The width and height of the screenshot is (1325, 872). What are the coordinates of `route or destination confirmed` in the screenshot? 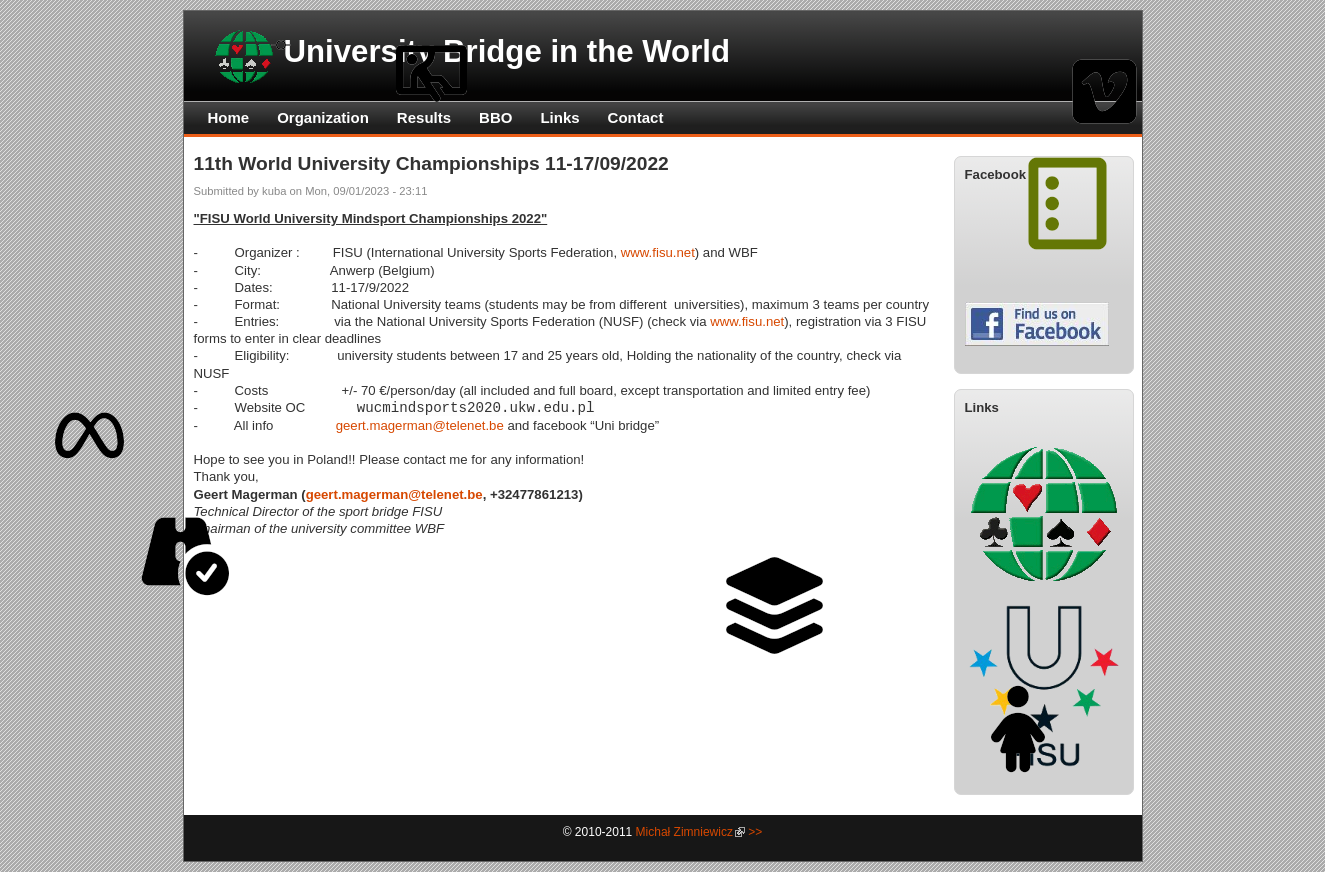 It's located at (180, 551).